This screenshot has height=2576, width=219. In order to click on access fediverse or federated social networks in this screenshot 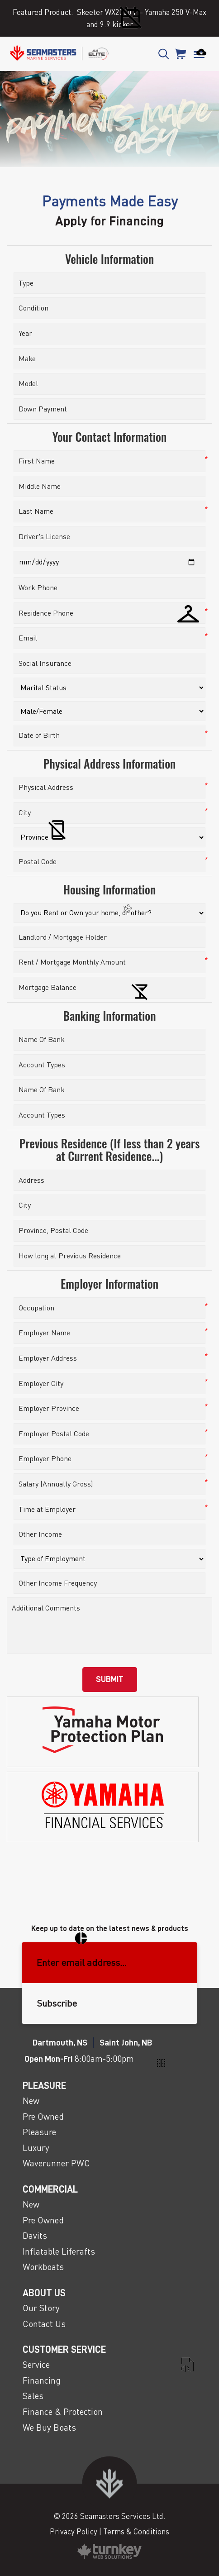, I will do `click(128, 908)`.